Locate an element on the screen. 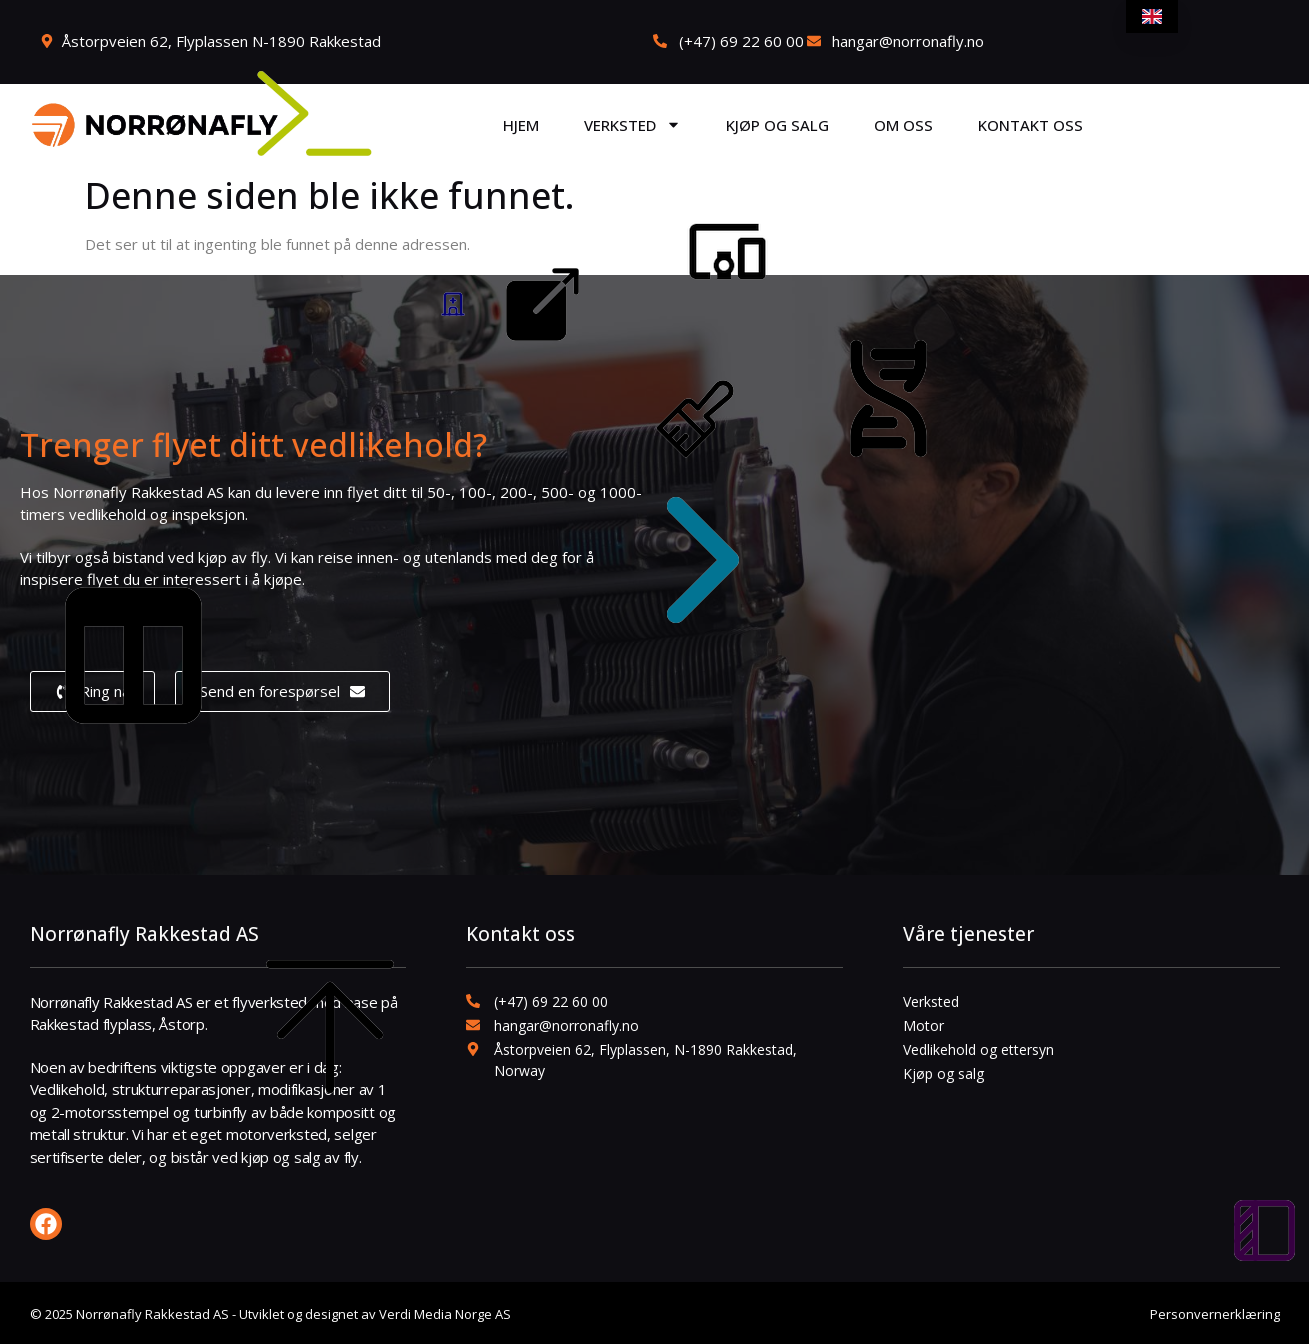 This screenshot has height=1344, width=1309. access painting or drawing tools is located at coordinates (696, 417).